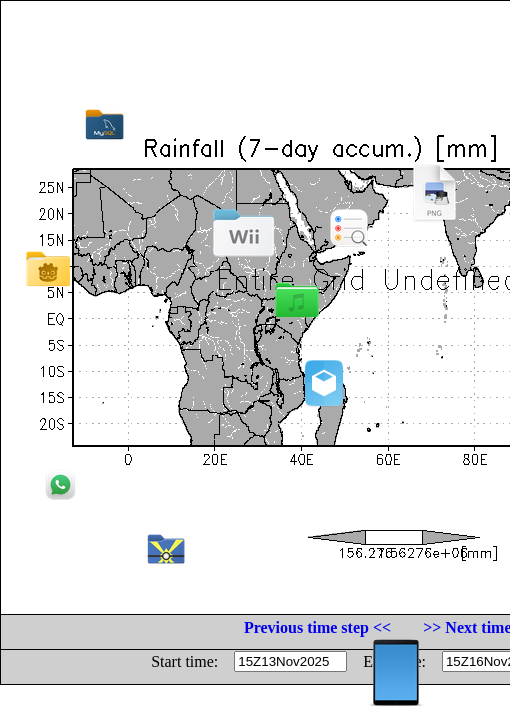 The height and width of the screenshot is (720, 510). What do you see at coordinates (60, 484) in the screenshot?
I see `open whatsapp messaging app` at bounding box center [60, 484].